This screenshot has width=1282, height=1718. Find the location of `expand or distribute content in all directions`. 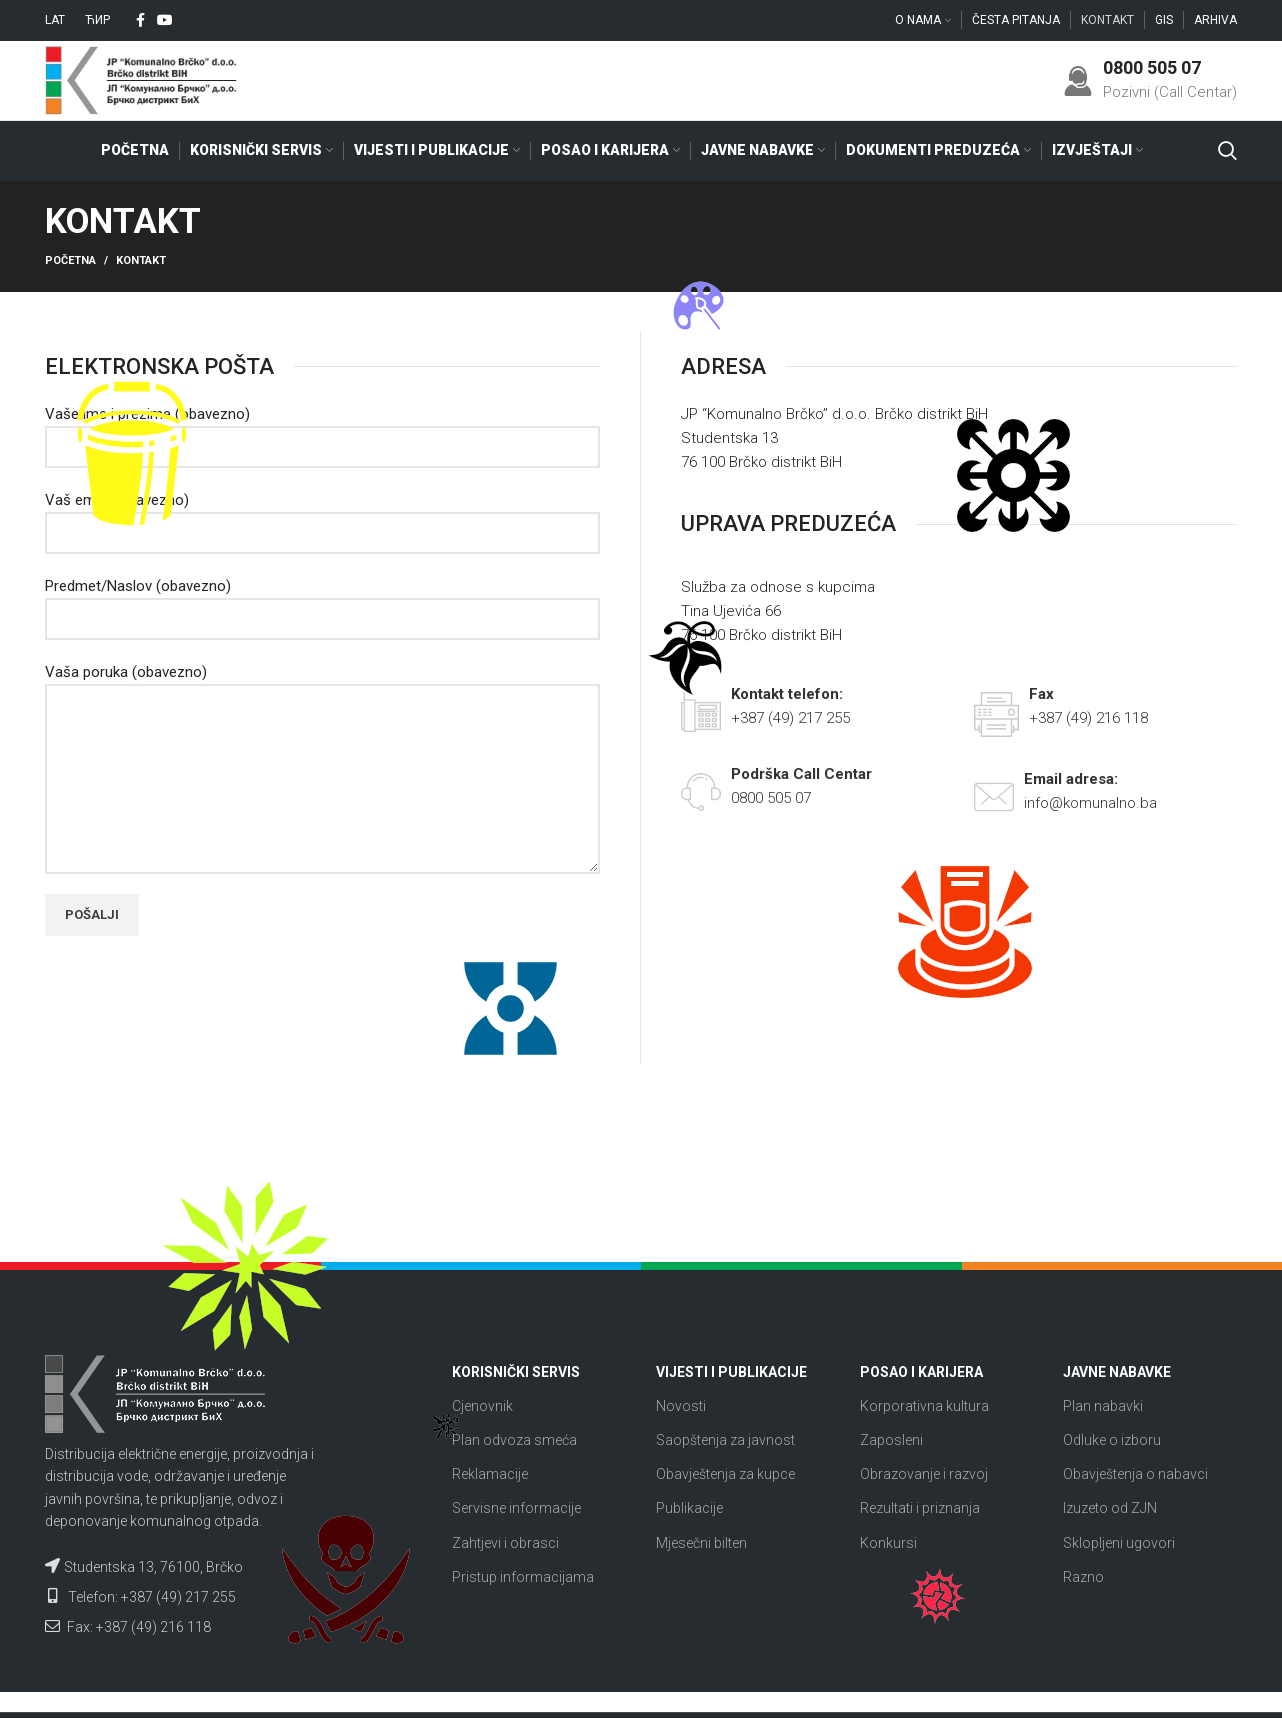

expand or distribute content in all directions is located at coordinates (1013, 475).